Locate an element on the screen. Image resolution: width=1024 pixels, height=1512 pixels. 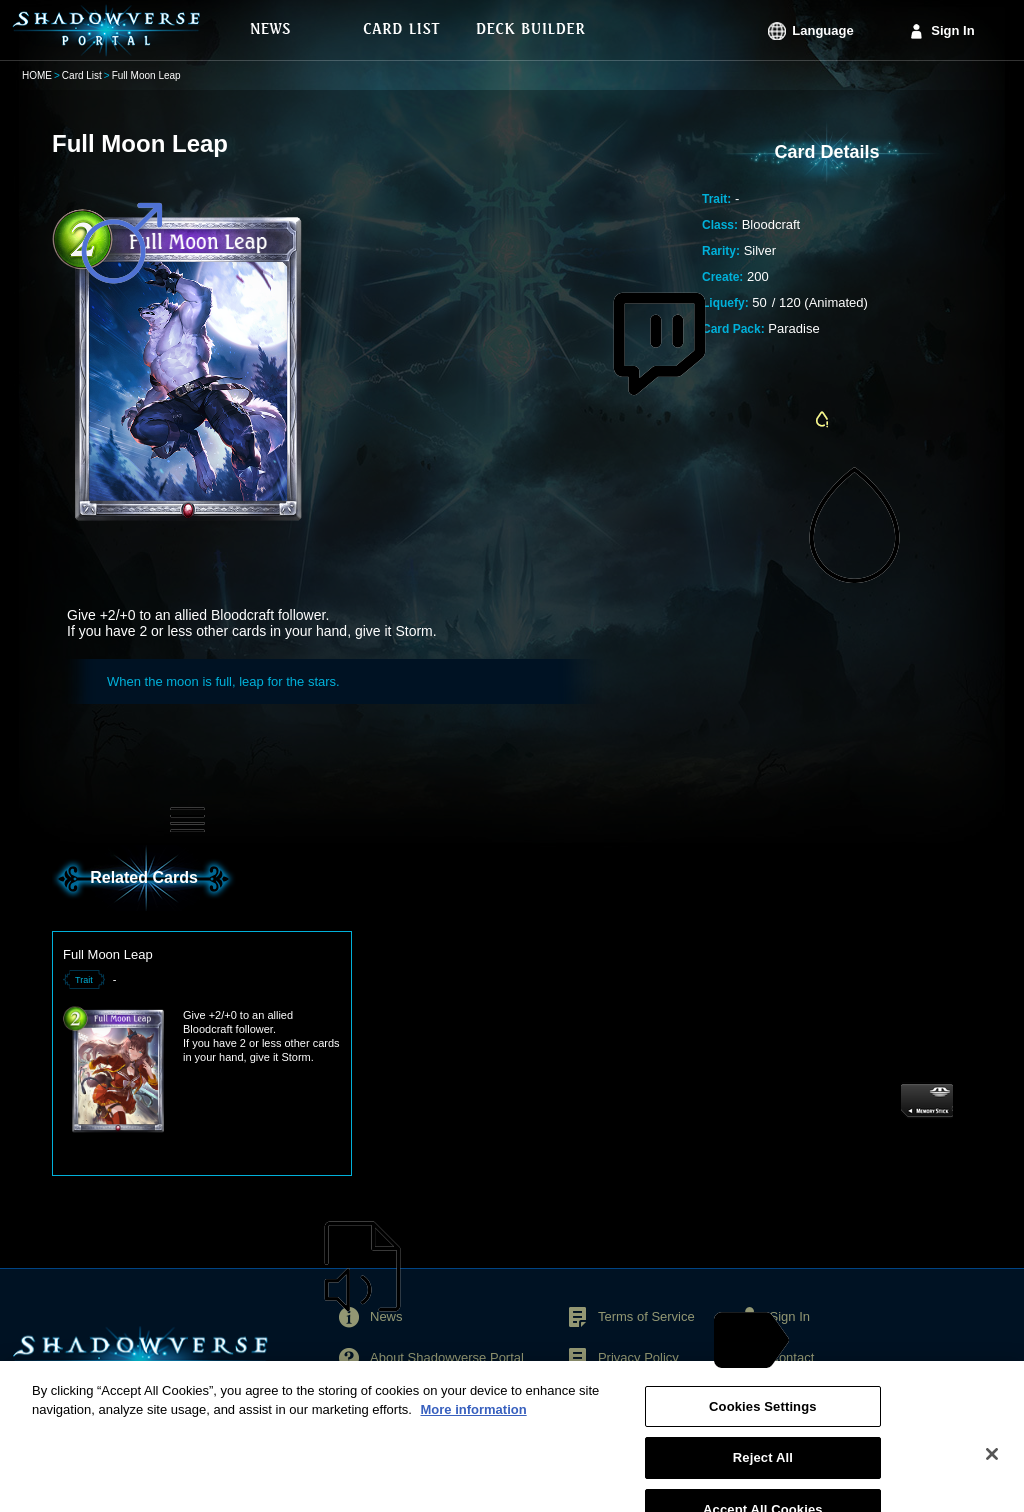
add or apply a label to an item is located at coordinates (750, 1340).